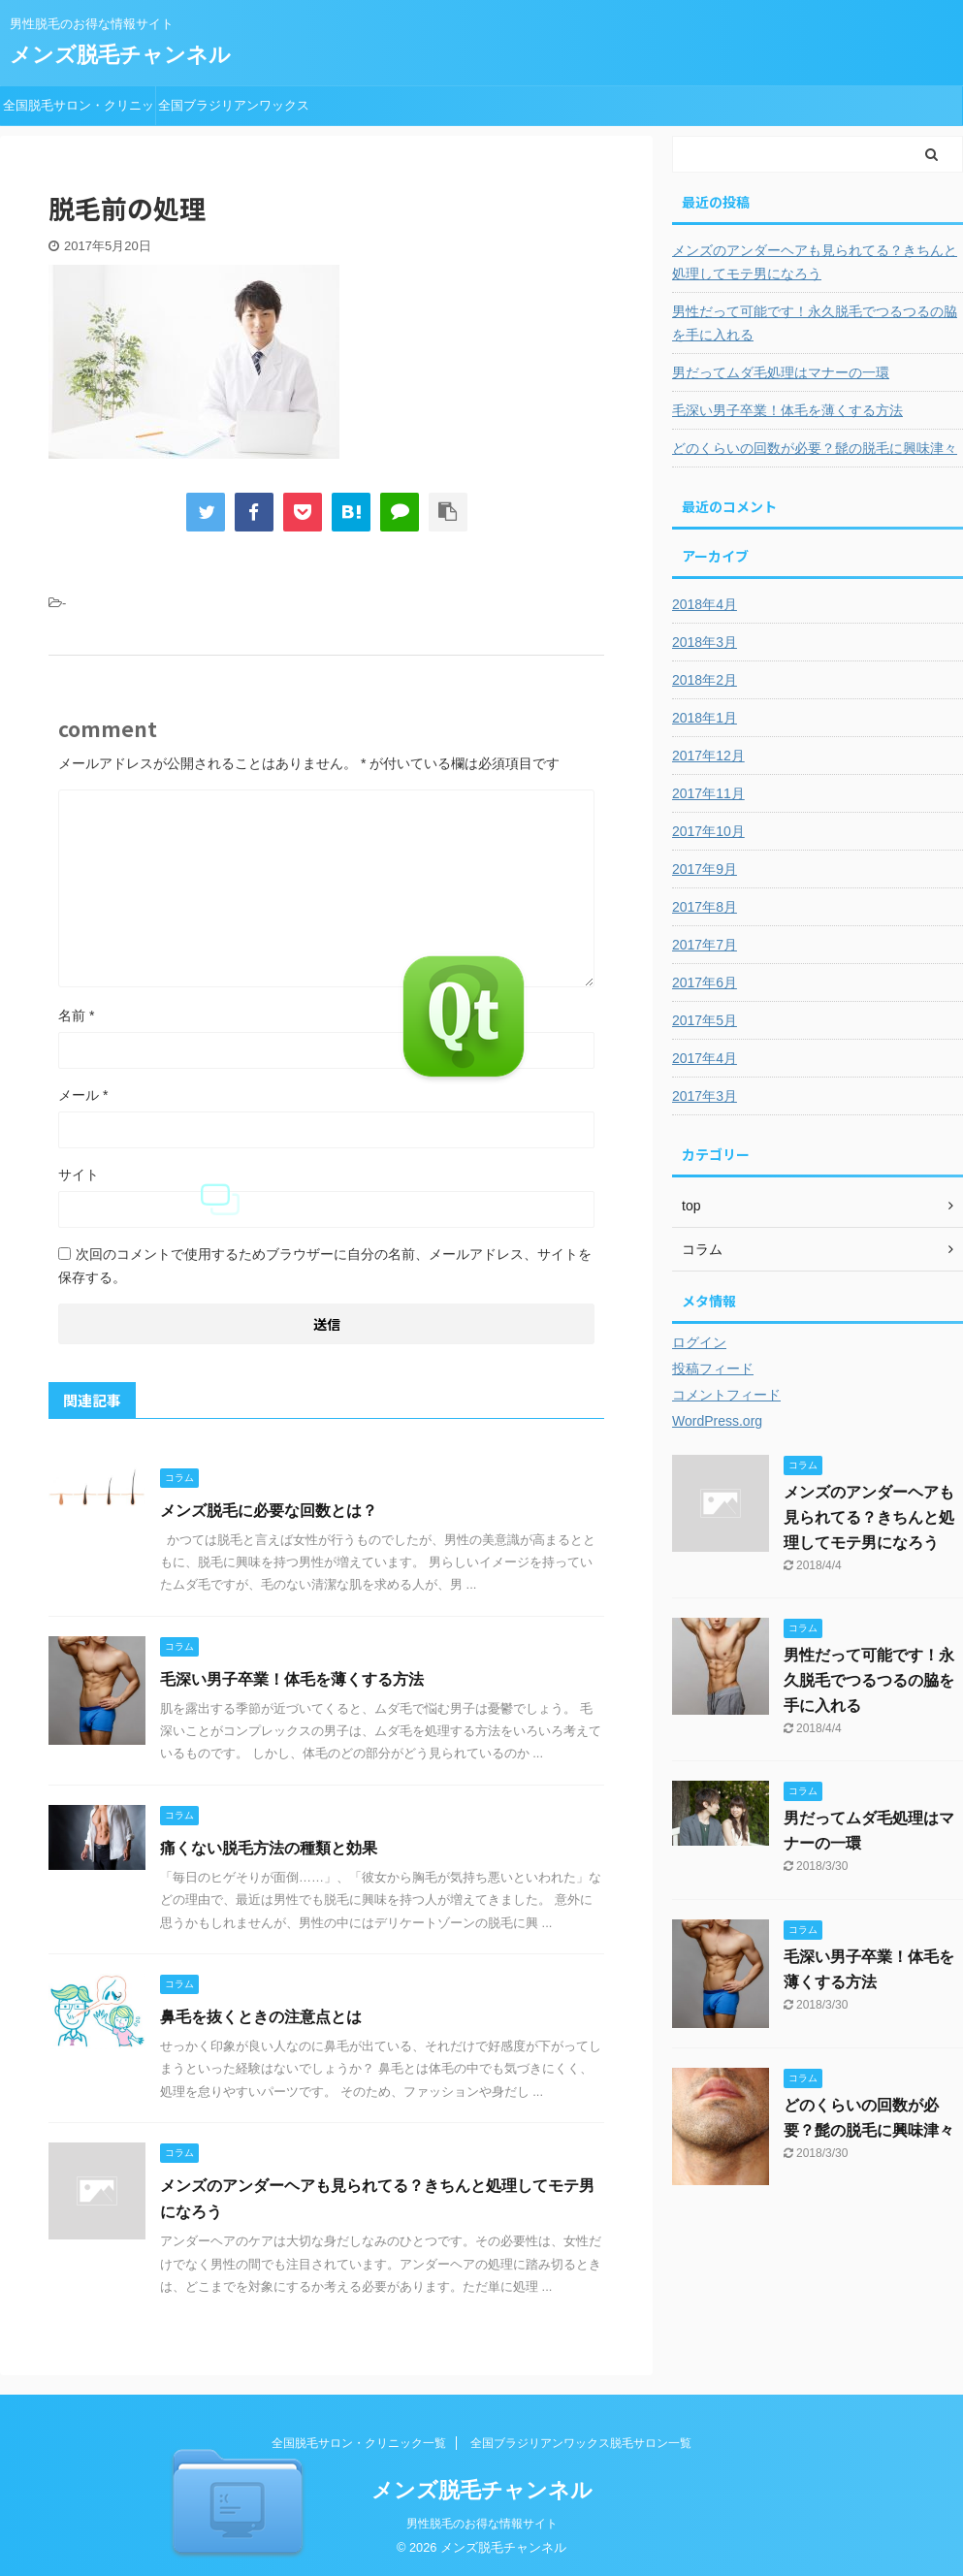  Describe the element at coordinates (238, 2501) in the screenshot. I see `open PC or windows computer folder` at that location.